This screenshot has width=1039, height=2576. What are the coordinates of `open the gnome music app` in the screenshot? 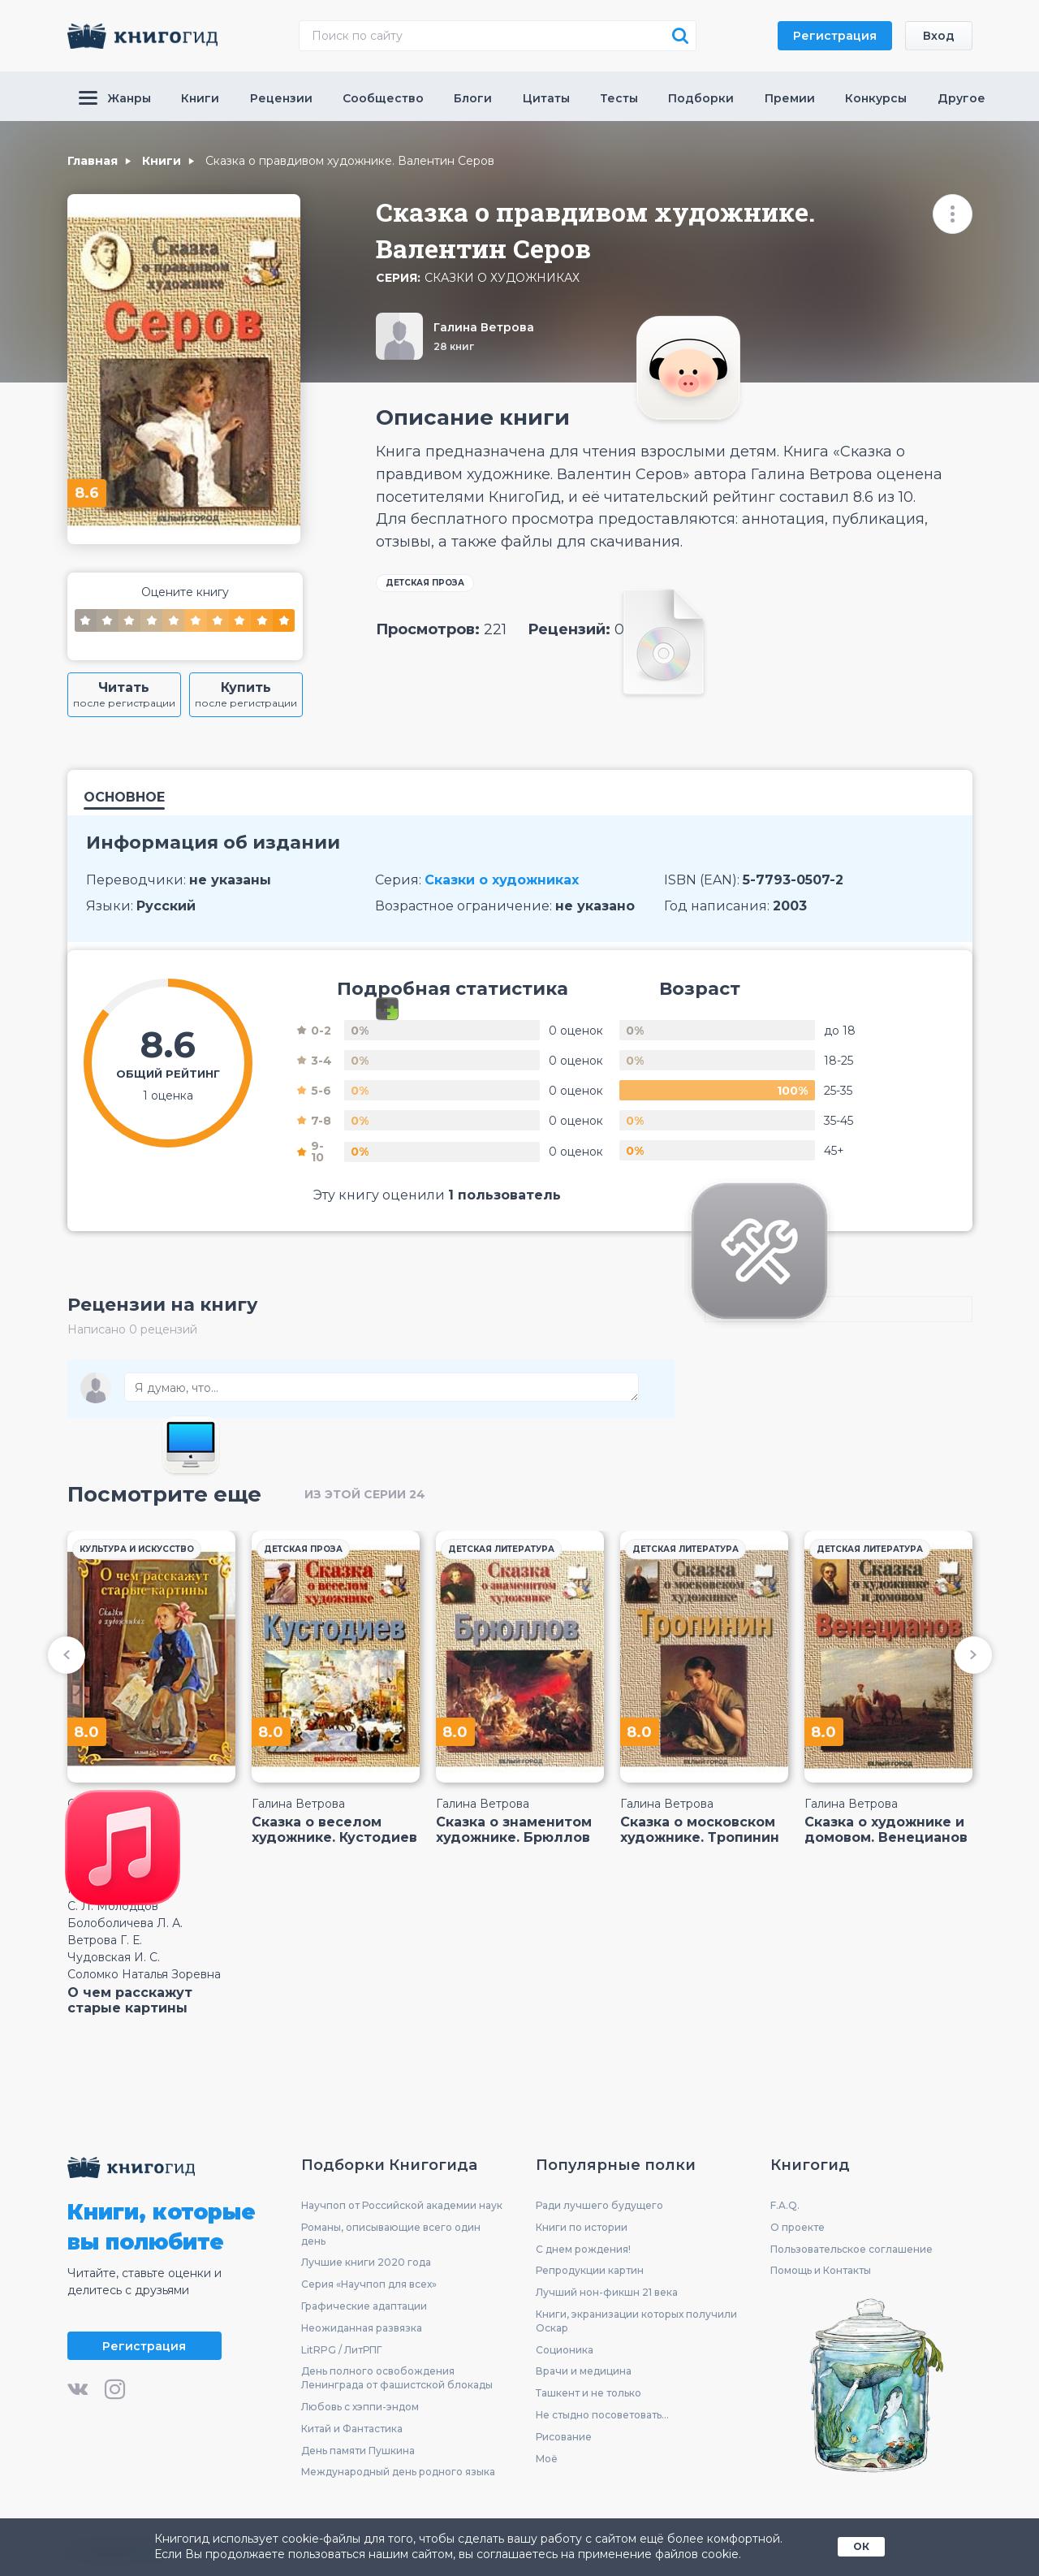 It's located at (123, 1848).